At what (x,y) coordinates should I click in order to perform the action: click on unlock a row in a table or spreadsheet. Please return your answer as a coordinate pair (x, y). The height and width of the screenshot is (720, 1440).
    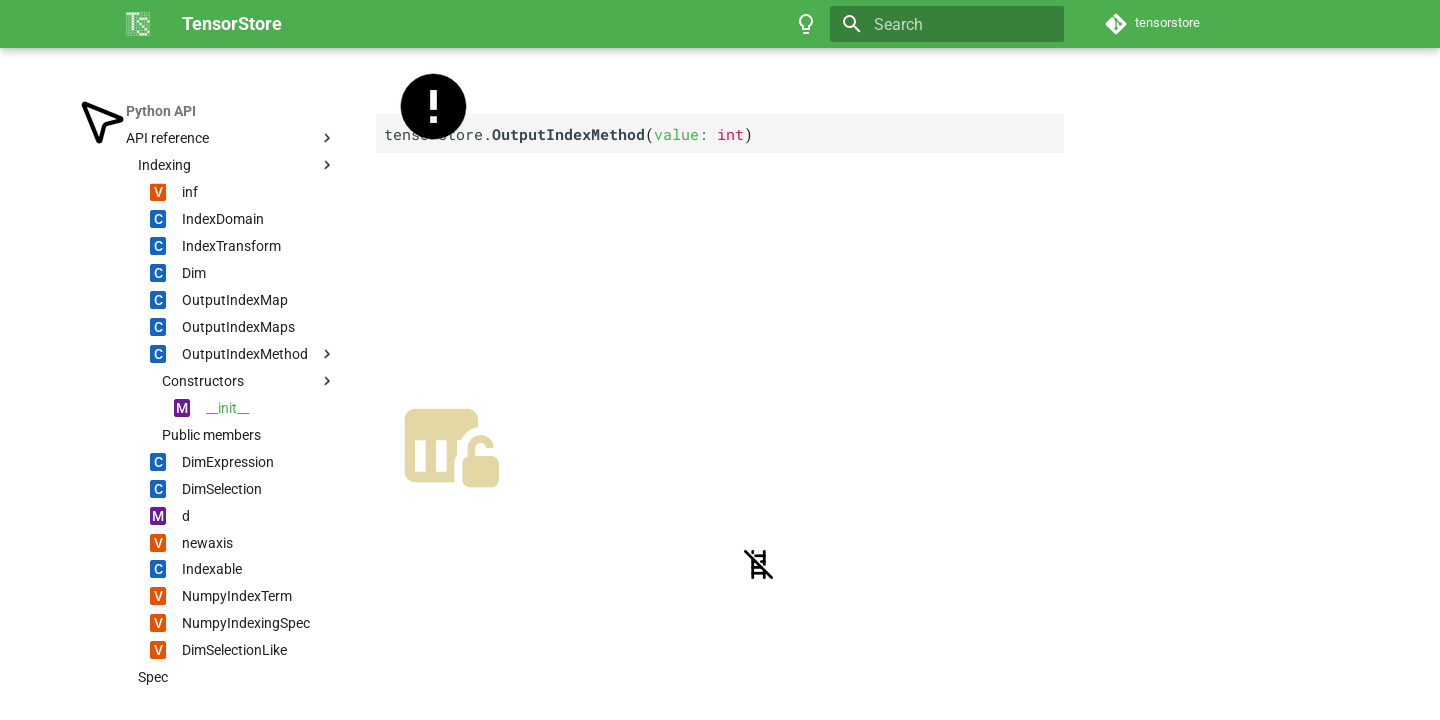
    Looking at the image, I should click on (446, 445).